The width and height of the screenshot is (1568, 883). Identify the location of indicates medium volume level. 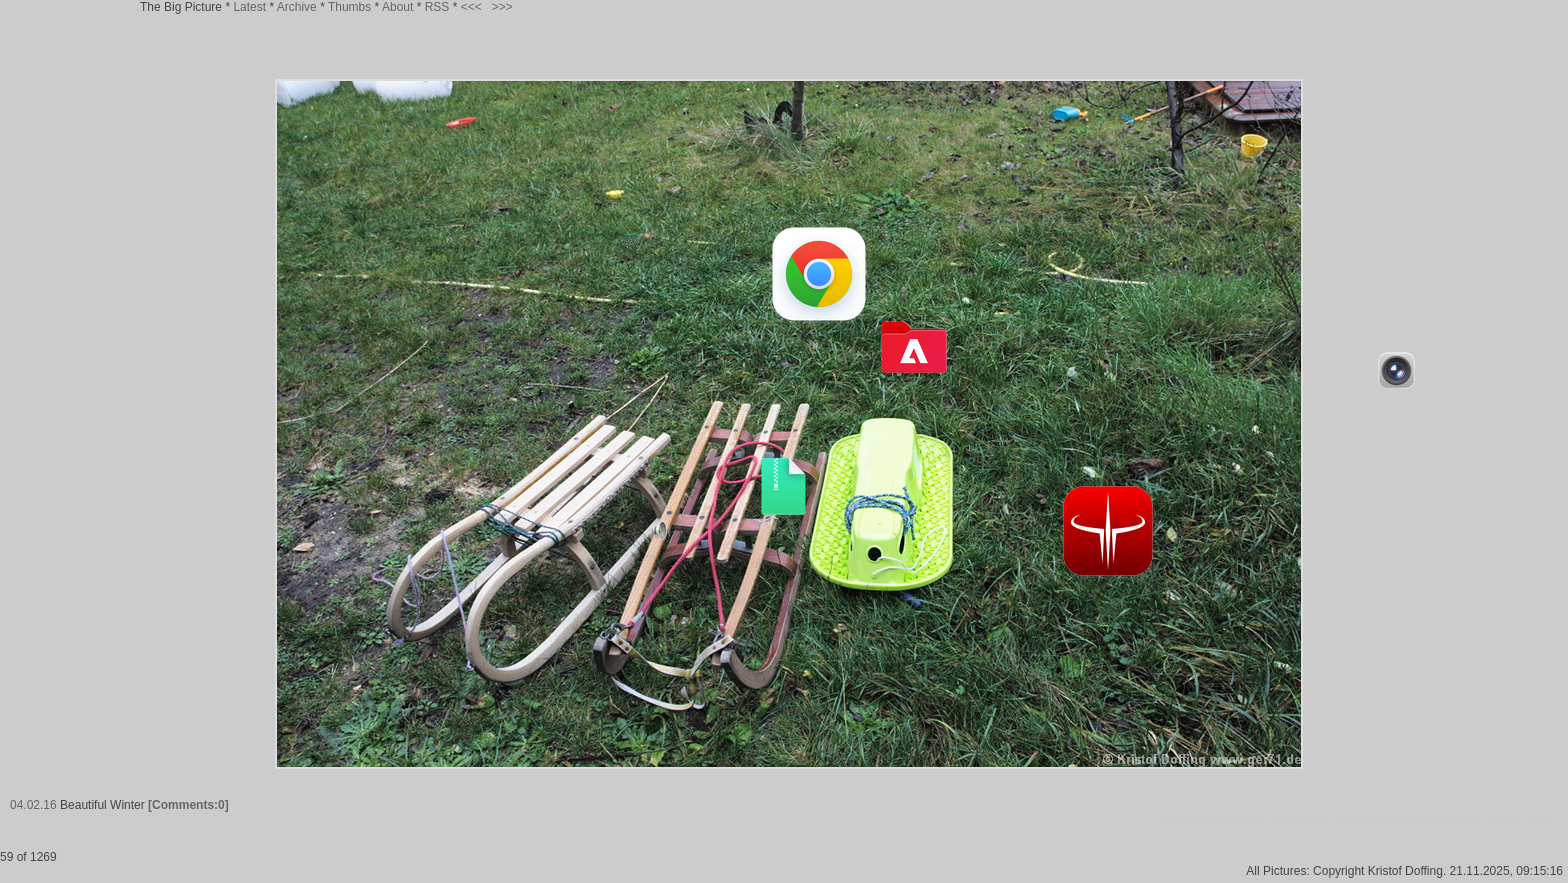
(661, 530).